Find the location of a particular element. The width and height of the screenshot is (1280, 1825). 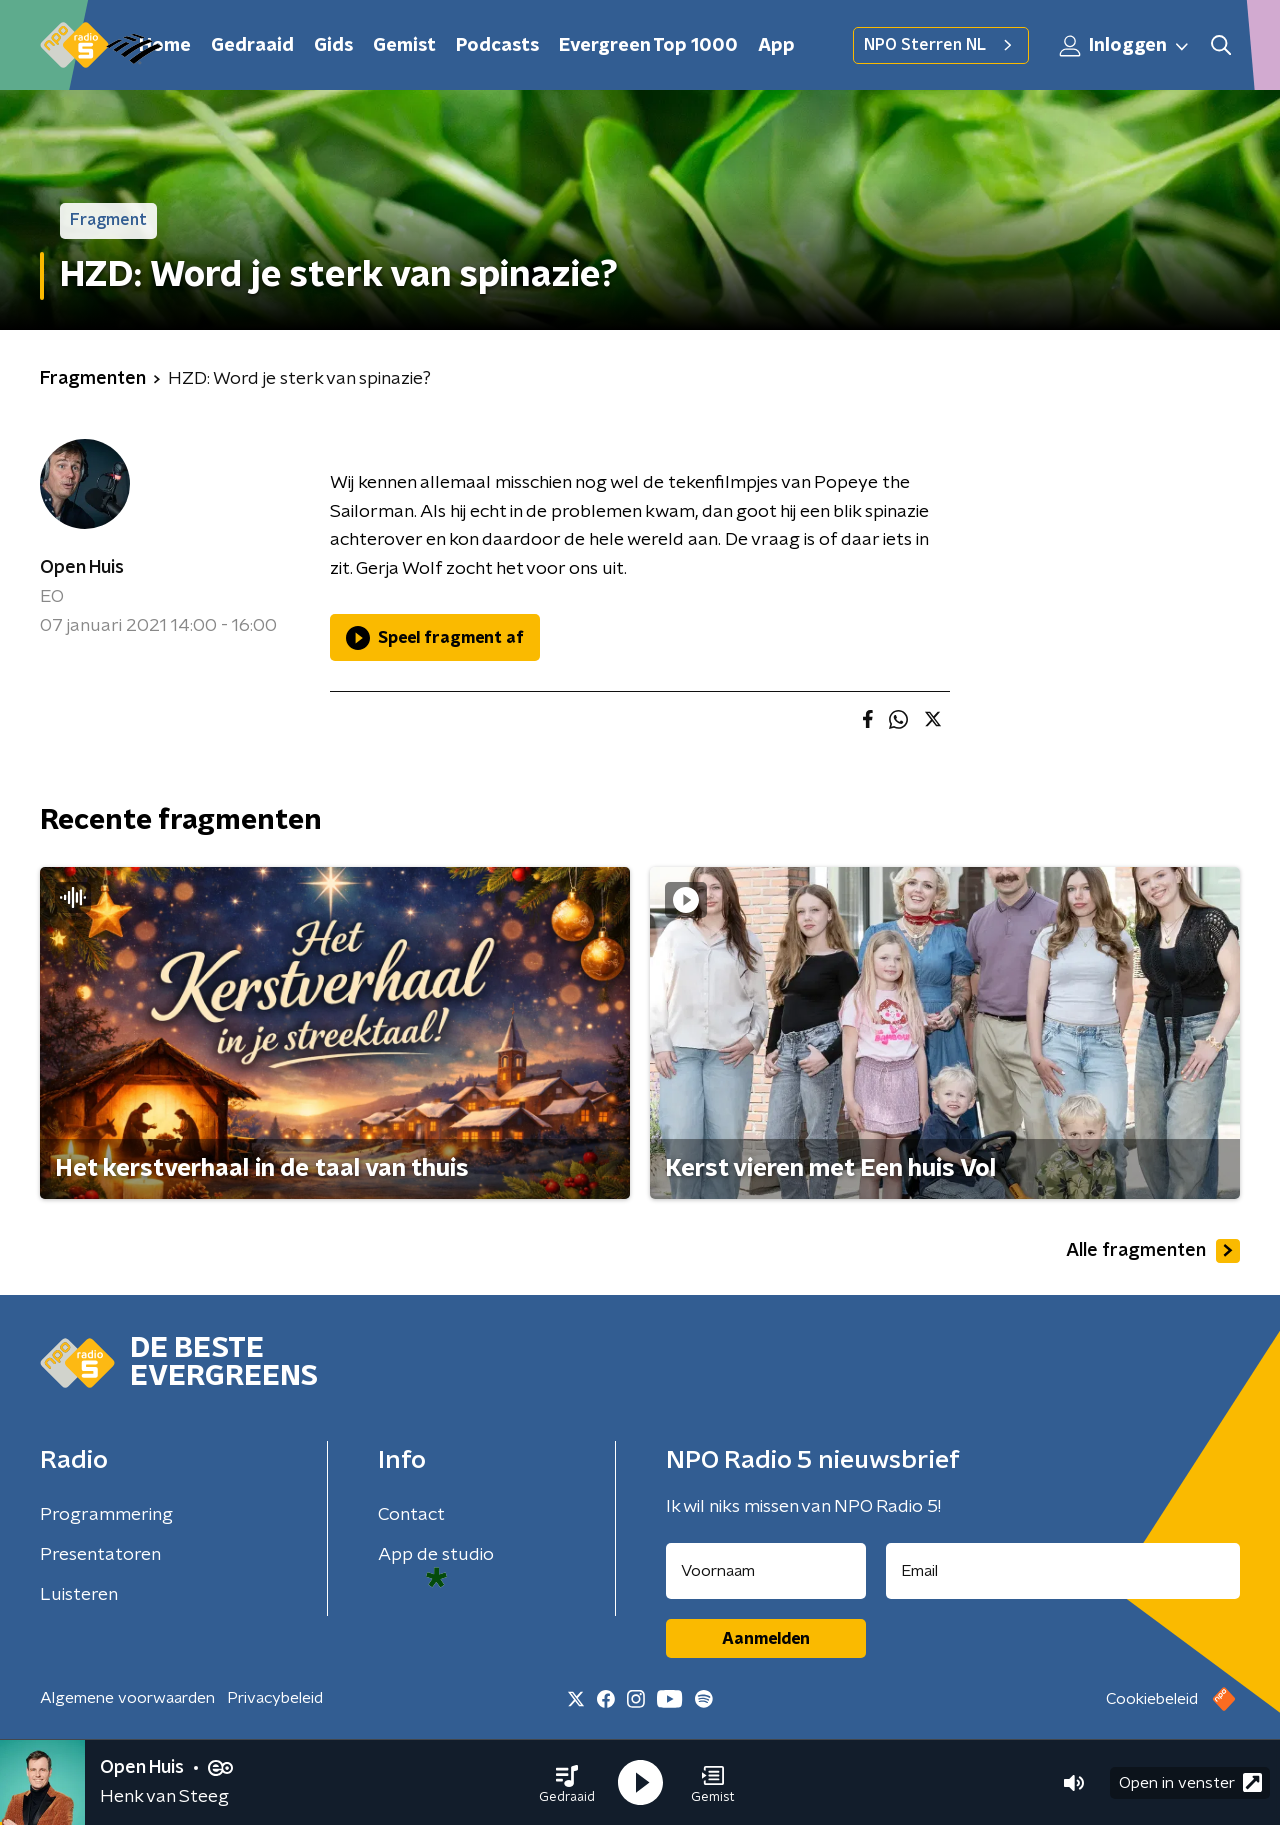

open Bank of America app is located at coordinates (134, 49).